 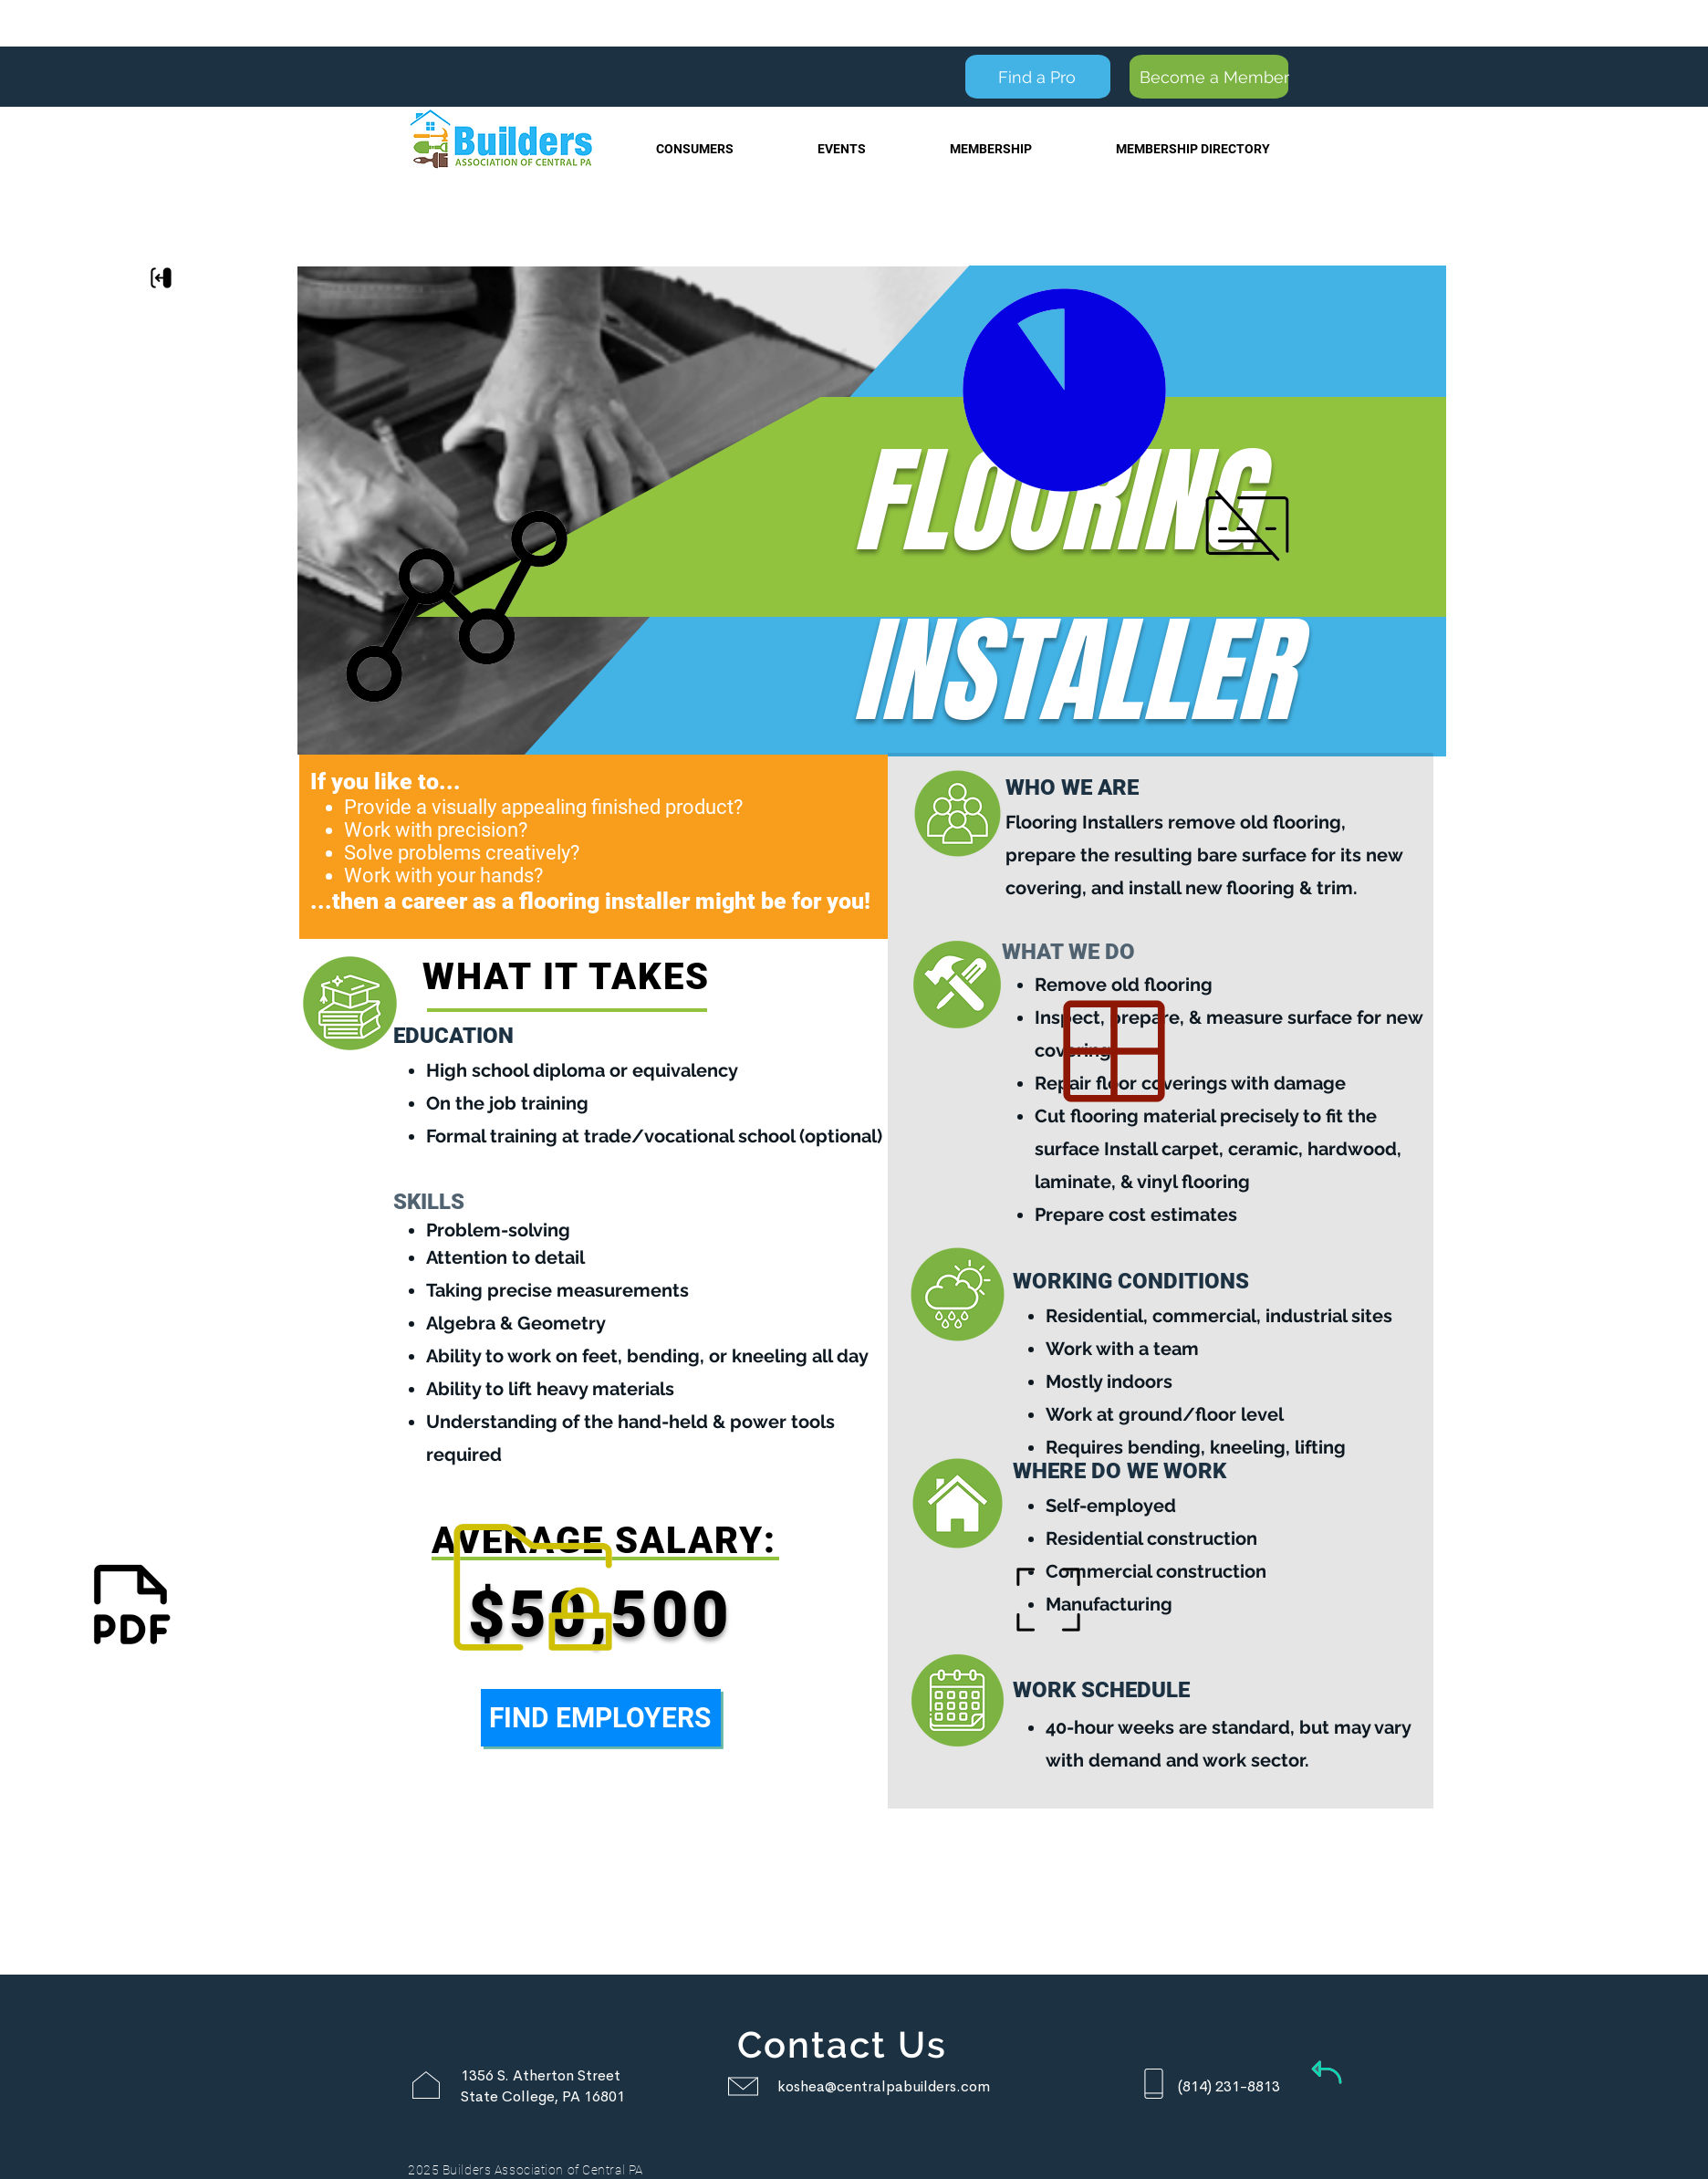 What do you see at coordinates (130, 1608) in the screenshot?
I see `view or open a PDF document` at bounding box center [130, 1608].